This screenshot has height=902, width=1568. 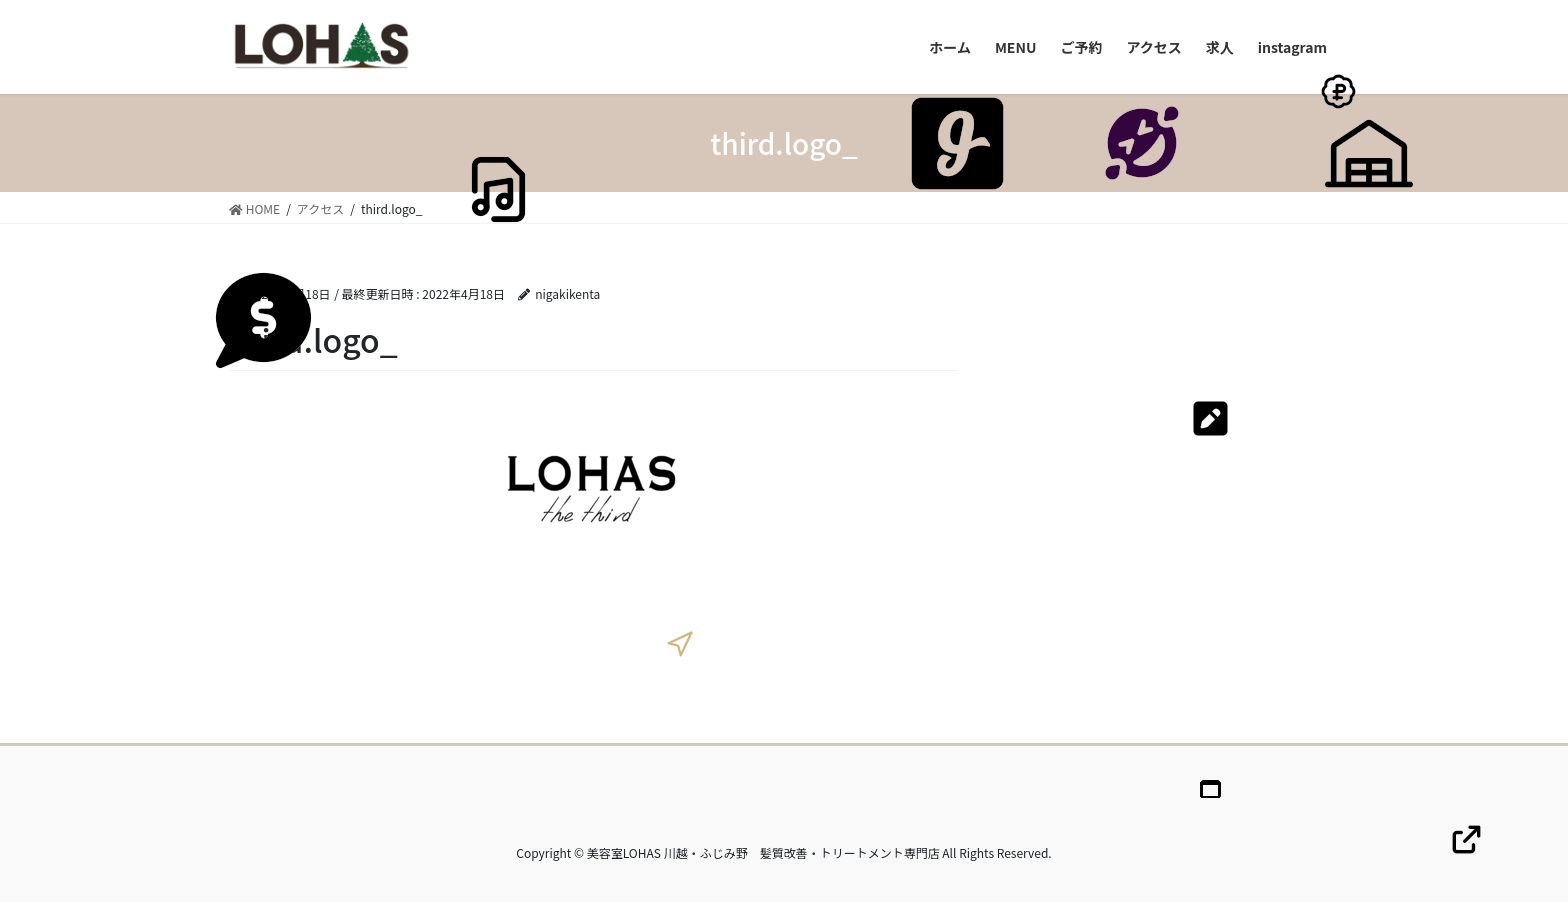 What do you see at coordinates (957, 143) in the screenshot?
I see `glide app logo` at bounding box center [957, 143].